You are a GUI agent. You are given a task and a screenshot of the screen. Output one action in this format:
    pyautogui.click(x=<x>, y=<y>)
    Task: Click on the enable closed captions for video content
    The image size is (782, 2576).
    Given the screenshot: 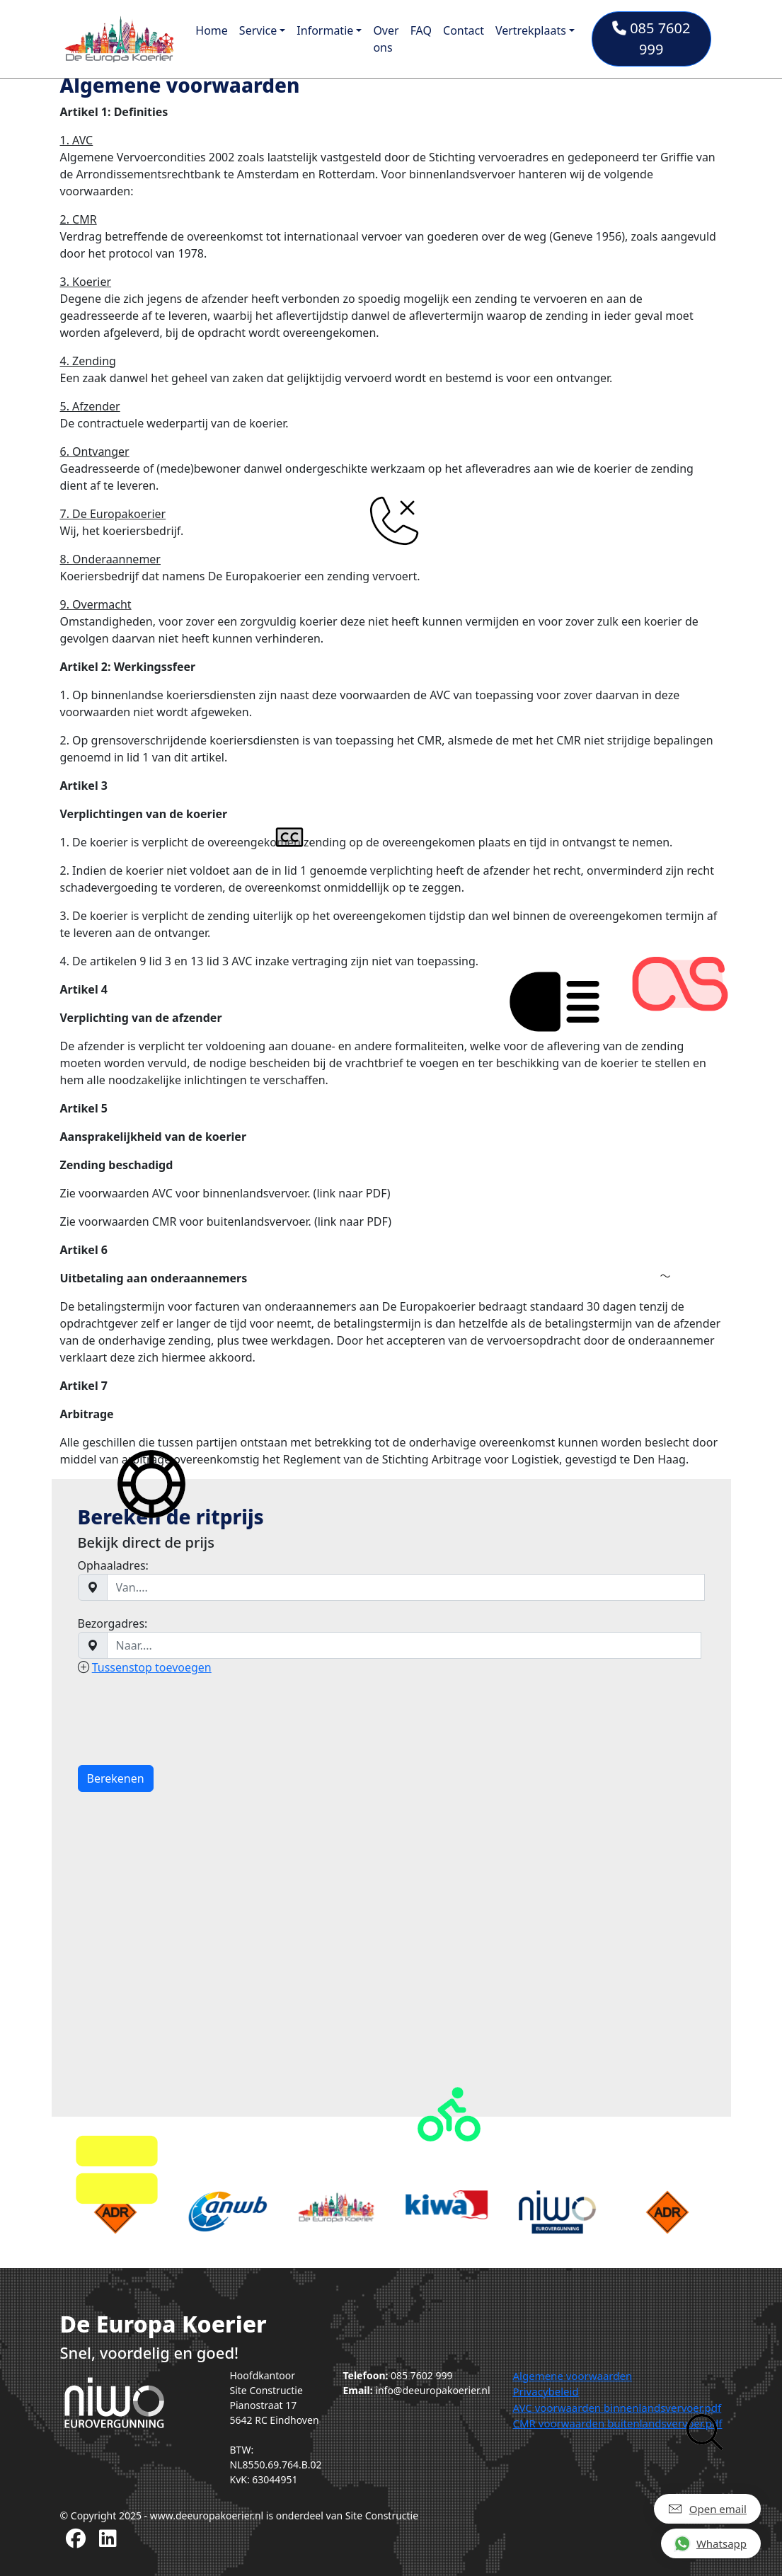 What is the action you would take?
    pyautogui.click(x=289, y=837)
    